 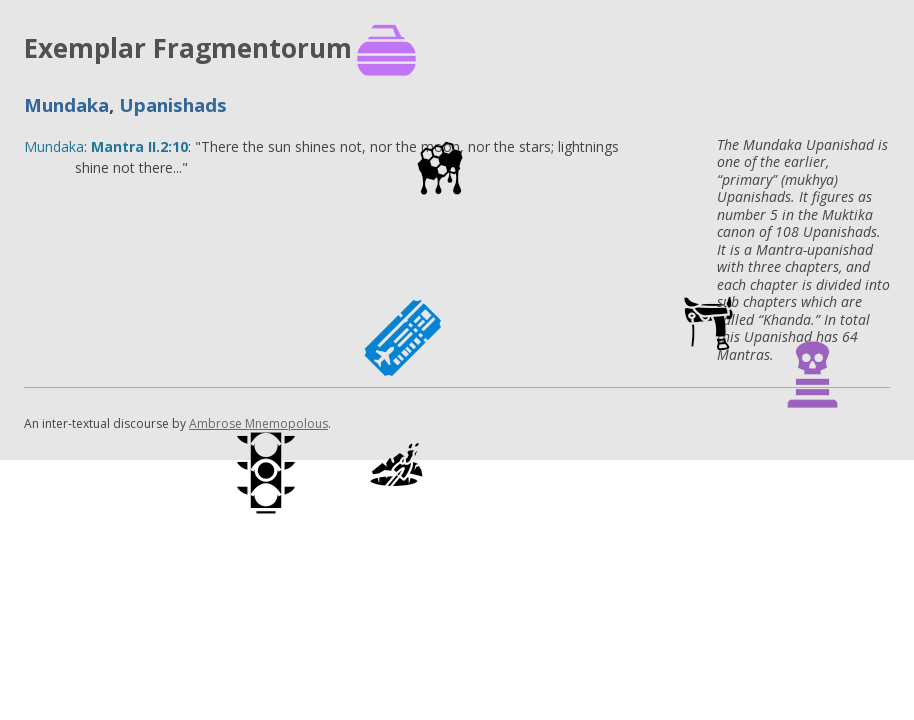 I want to click on indicates caution or pending status, so click(x=266, y=473).